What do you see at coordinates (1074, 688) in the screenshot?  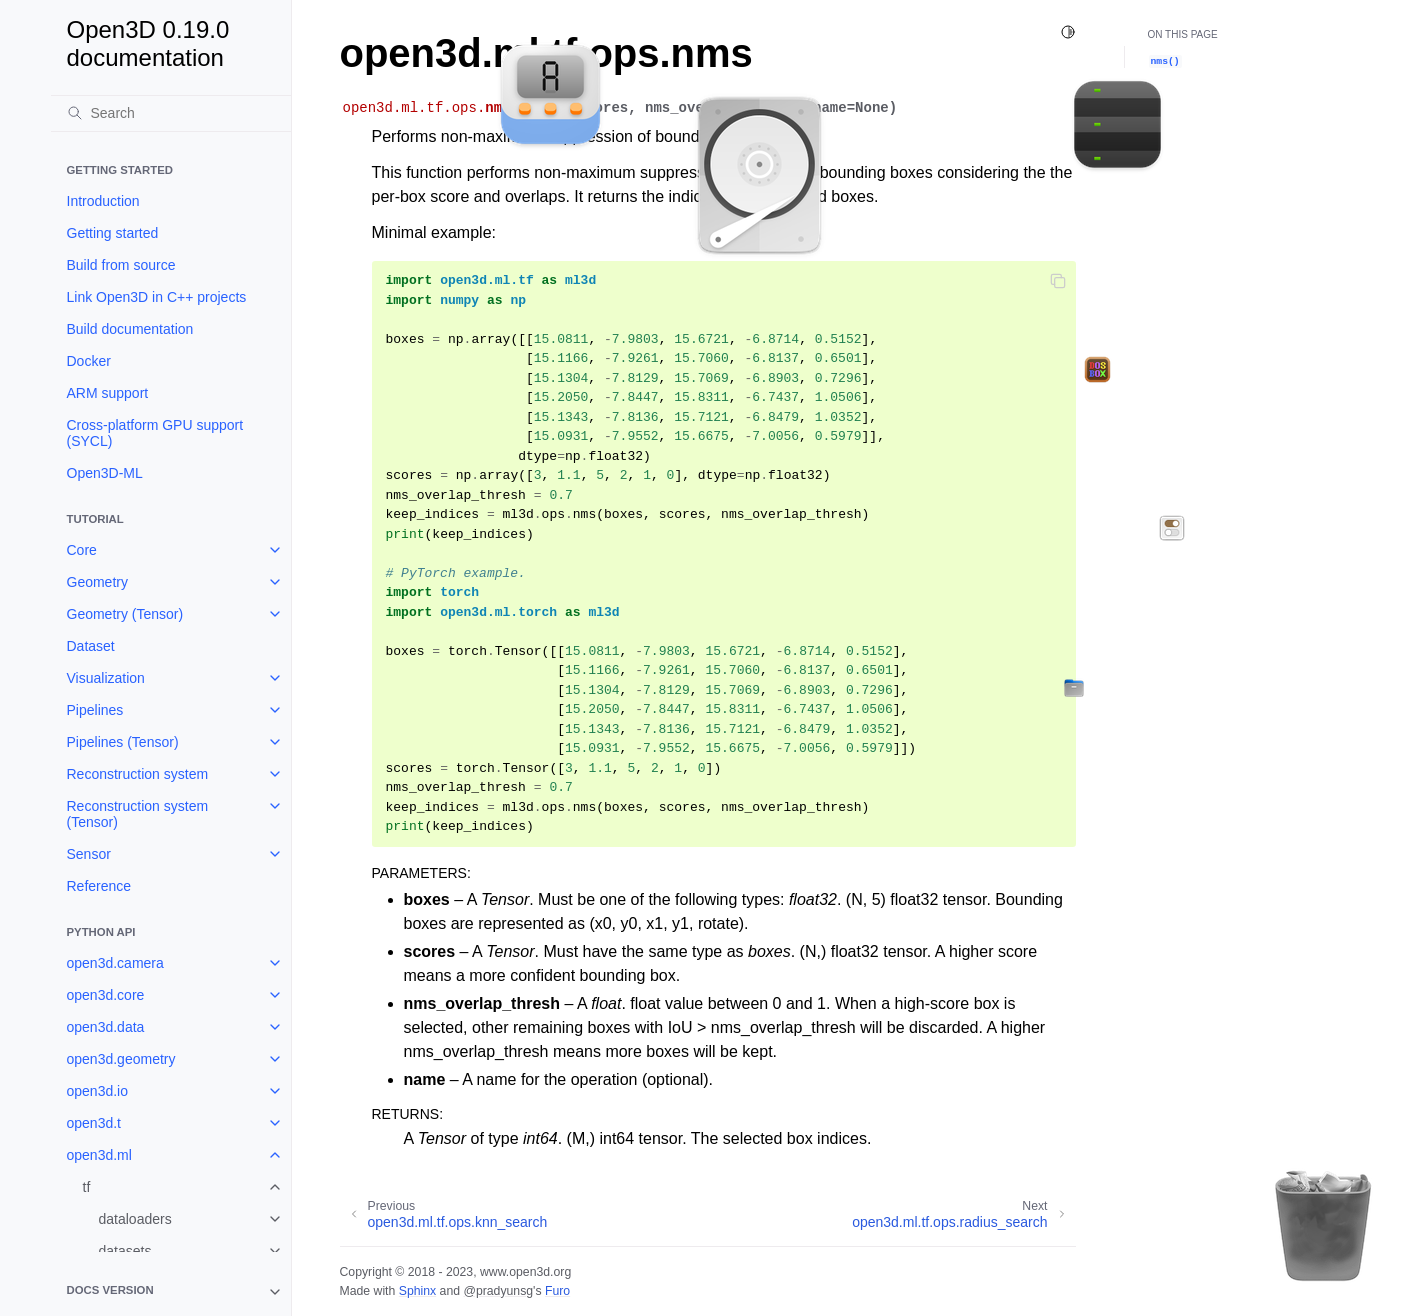 I see `open the file manager application` at bounding box center [1074, 688].